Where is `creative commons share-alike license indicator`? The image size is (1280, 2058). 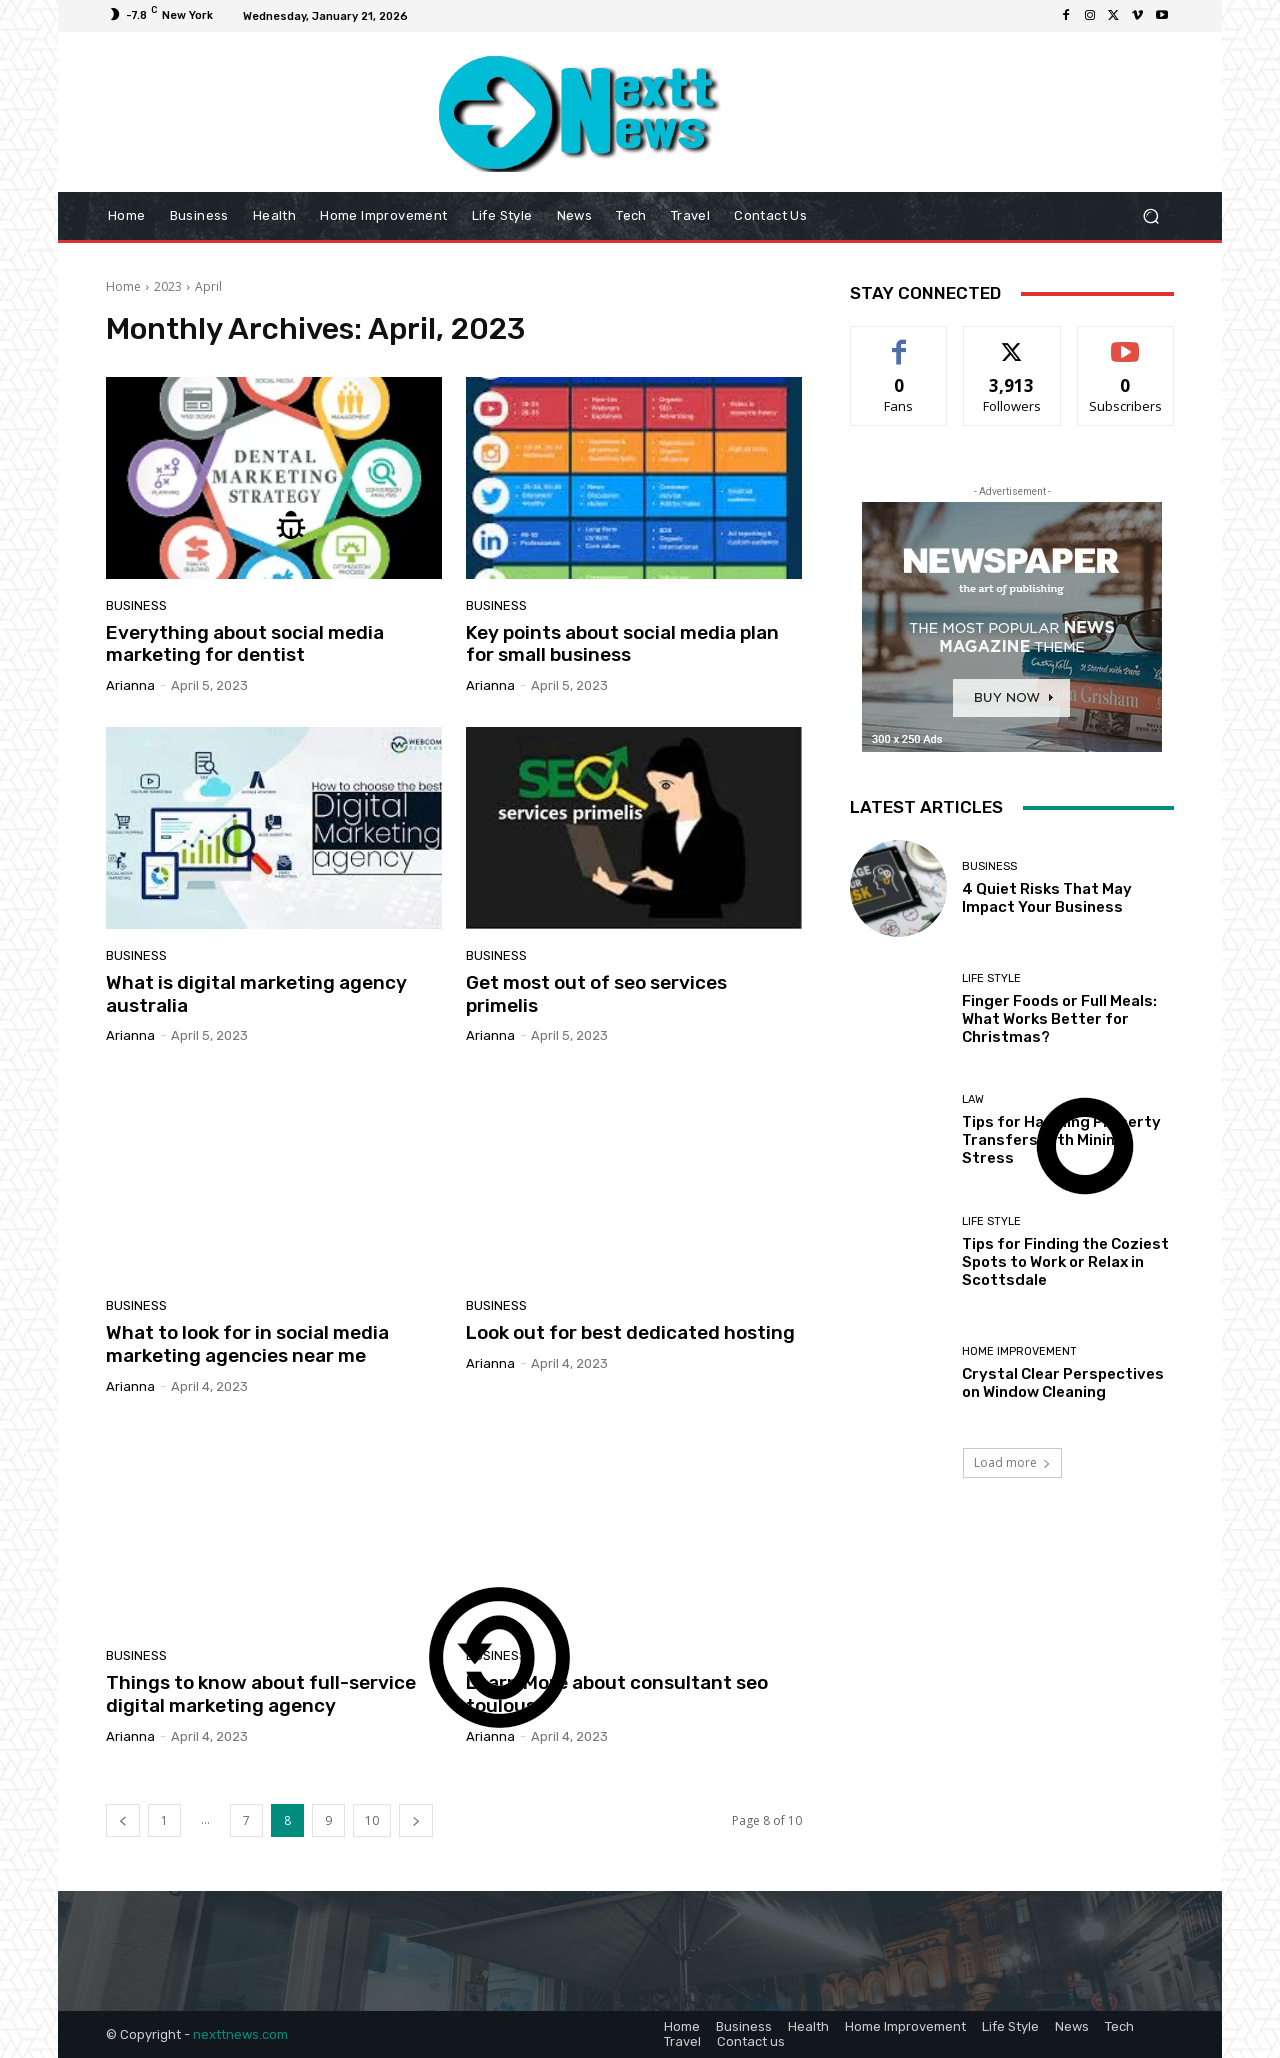
creative commons share-alike license indicator is located at coordinates (499, 1657).